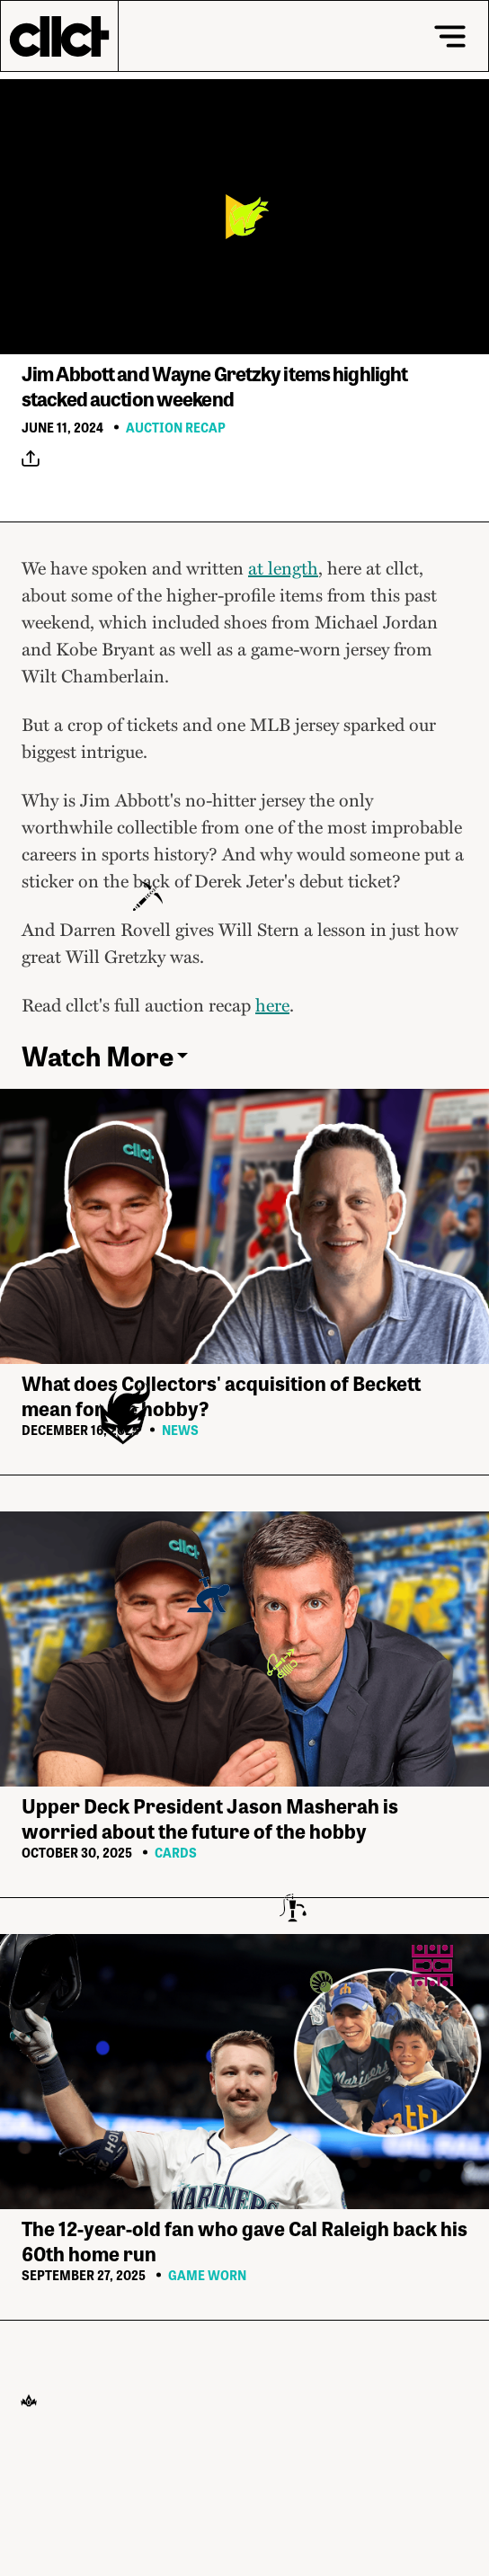 This screenshot has width=489, height=2576. Describe the element at coordinates (147, 896) in the screenshot. I see `select war pick weapon in game inventory` at that location.